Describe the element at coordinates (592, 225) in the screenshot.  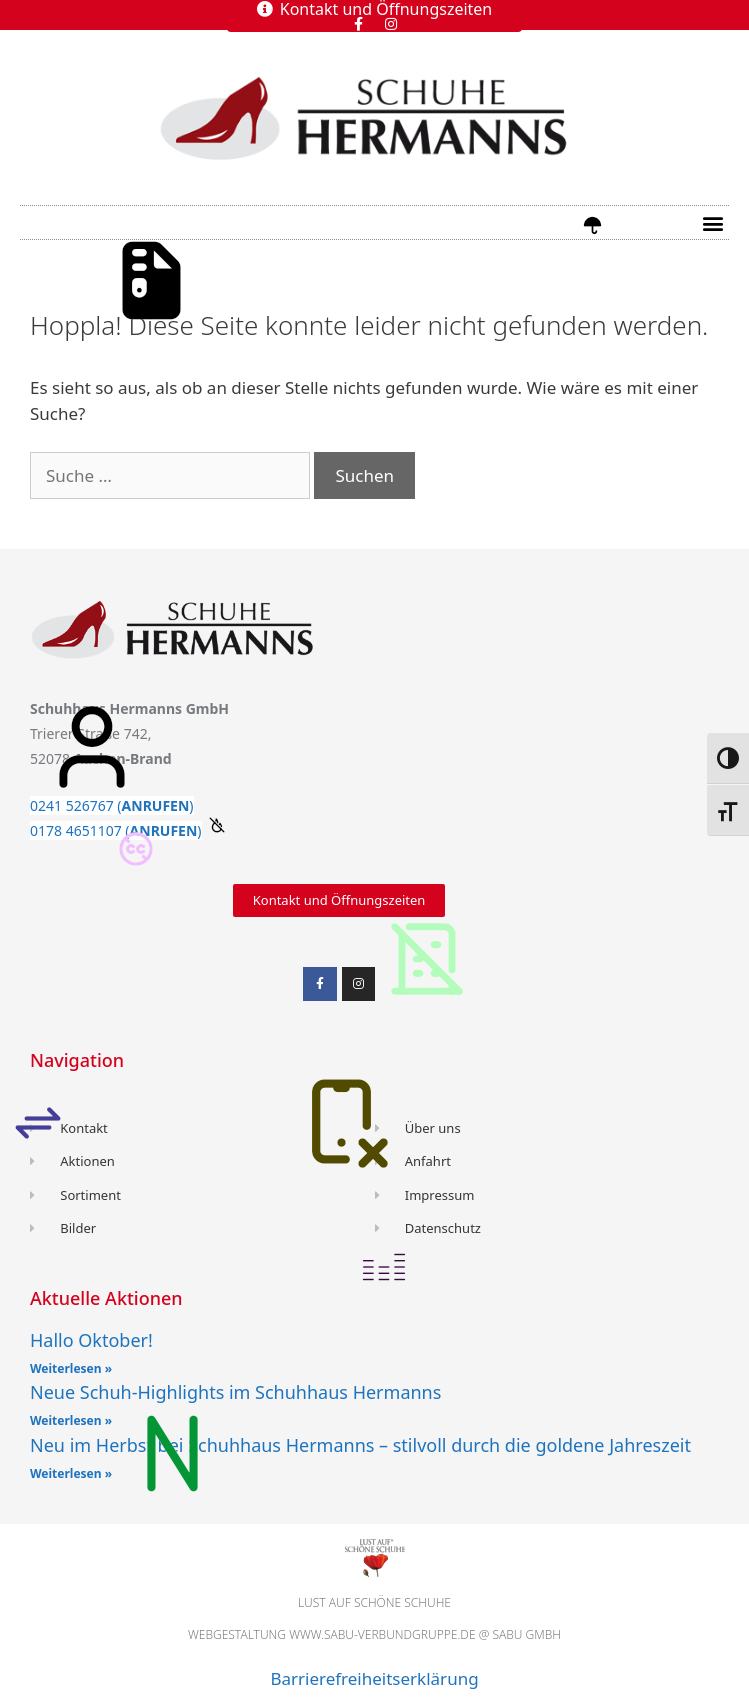
I see `view weather protection or rain forecast` at that location.